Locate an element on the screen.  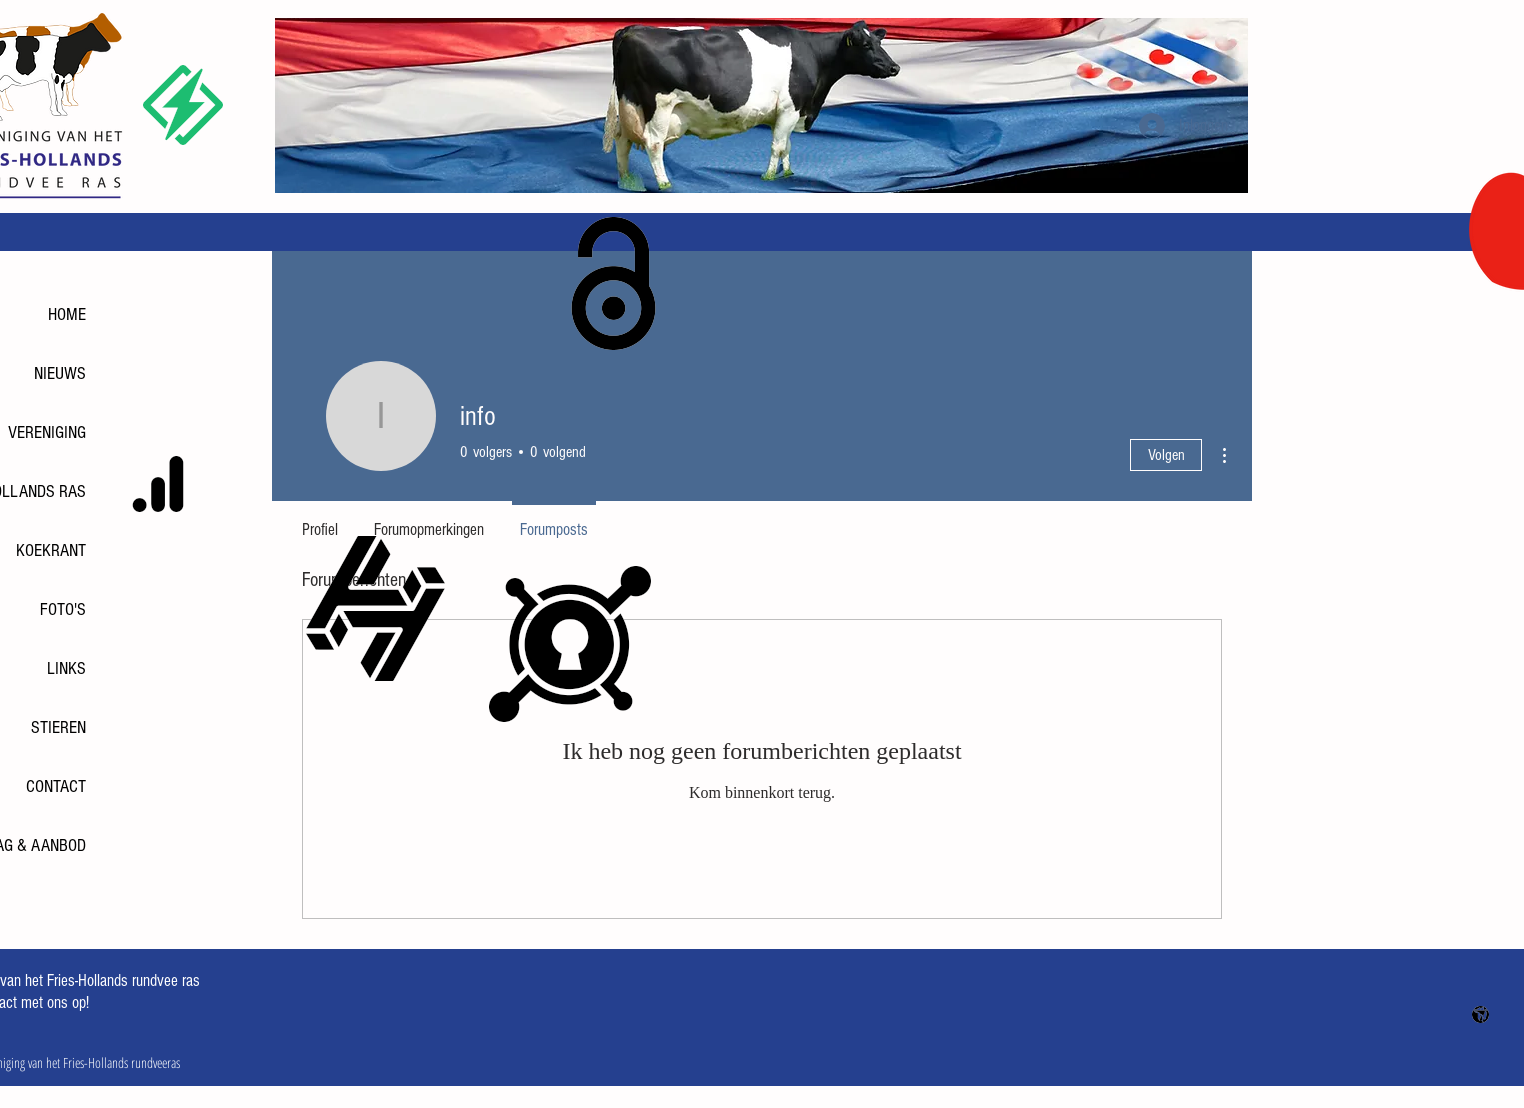
handshake protocol logo is located at coordinates (375, 608).